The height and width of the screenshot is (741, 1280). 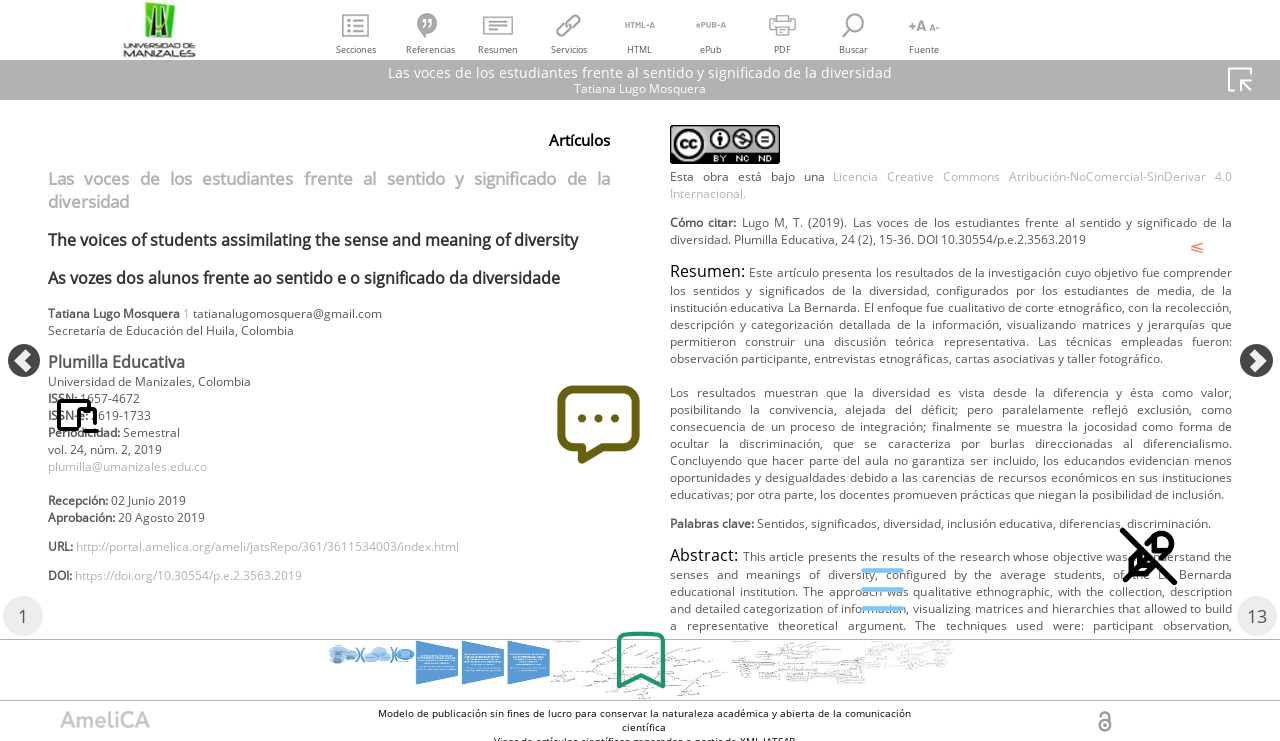 I want to click on less than or equal to mathematical operator, so click(x=1197, y=248).